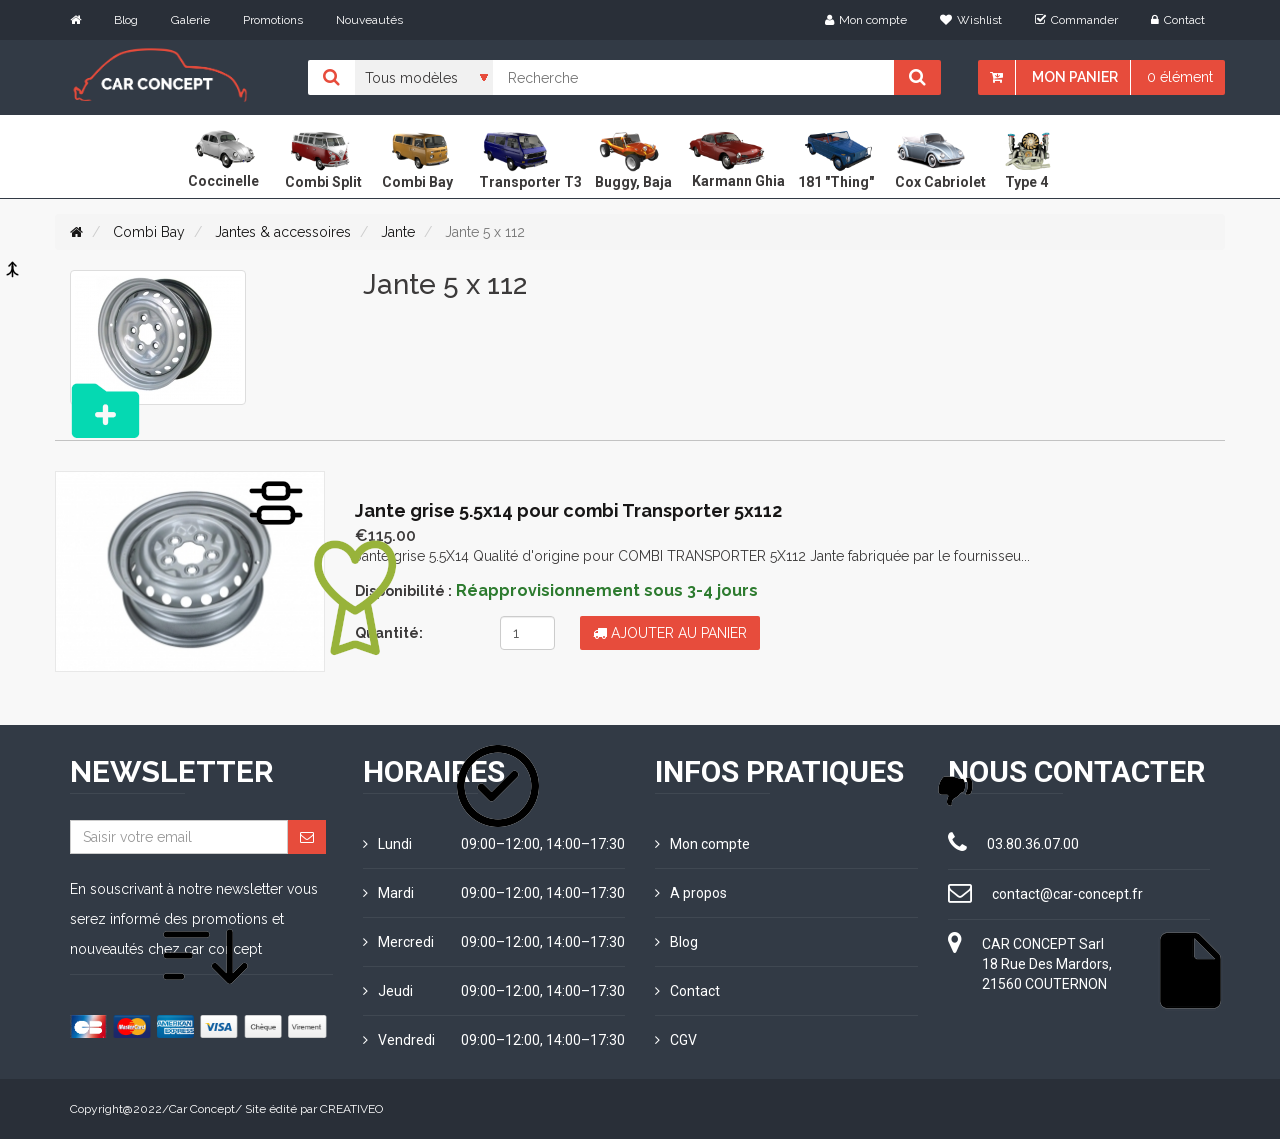 This screenshot has height=1139, width=1280. Describe the element at coordinates (105, 409) in the screenshot. I see `create a new folder` at that location.